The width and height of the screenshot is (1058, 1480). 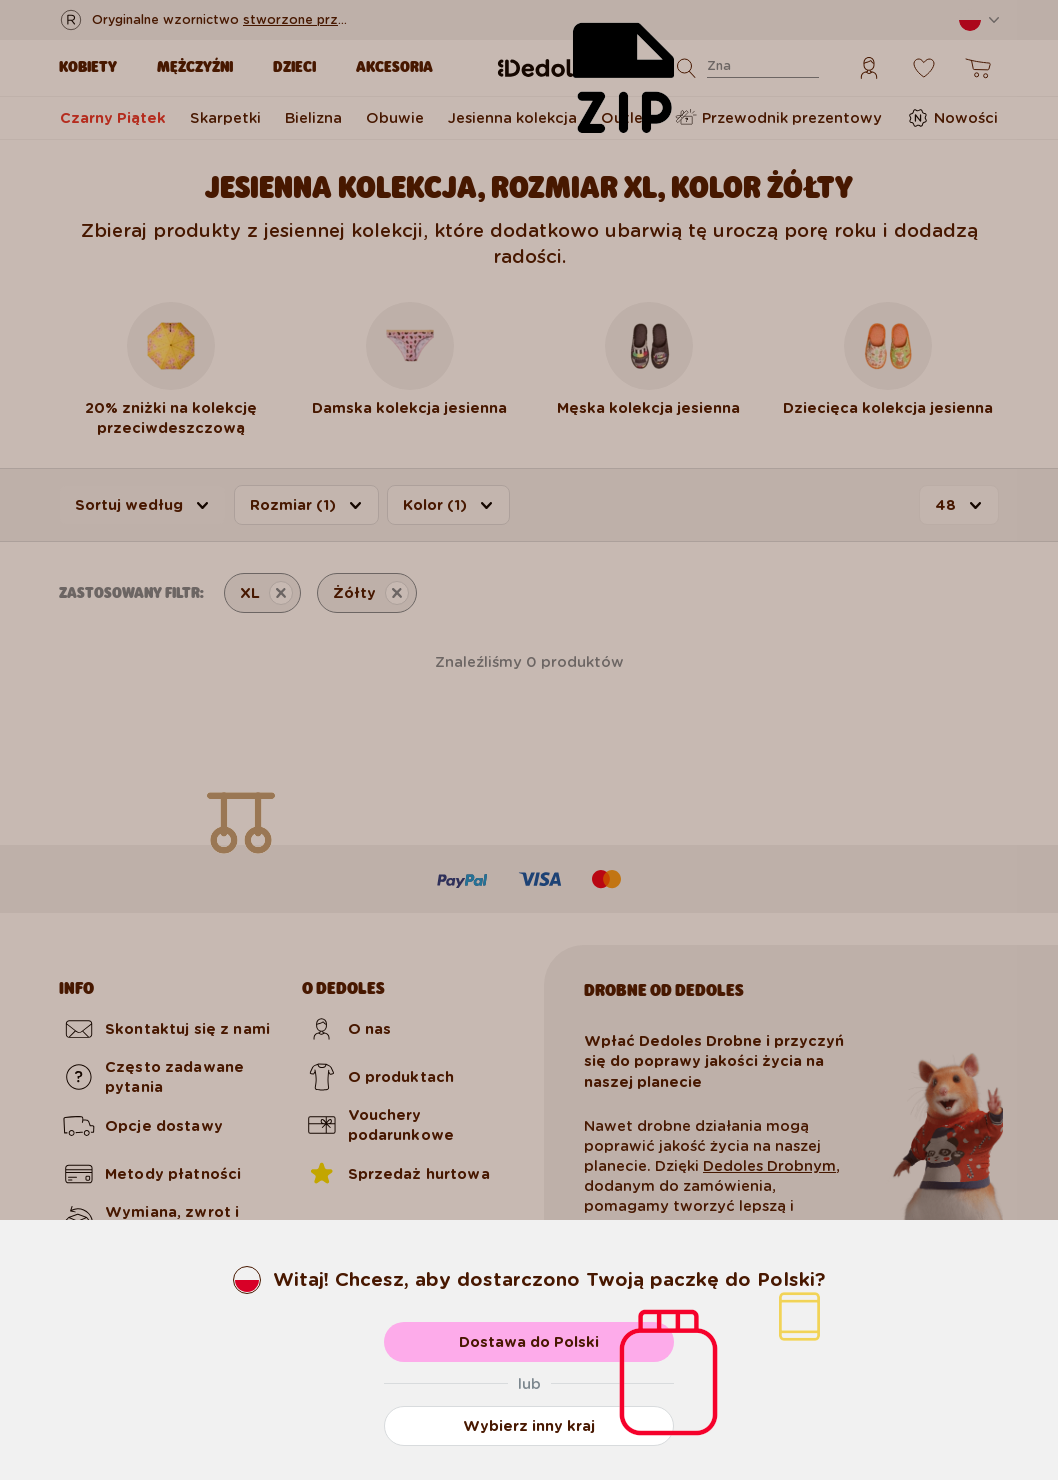 I want to click on store or organize items in a container, so click(x=668, y=1372).